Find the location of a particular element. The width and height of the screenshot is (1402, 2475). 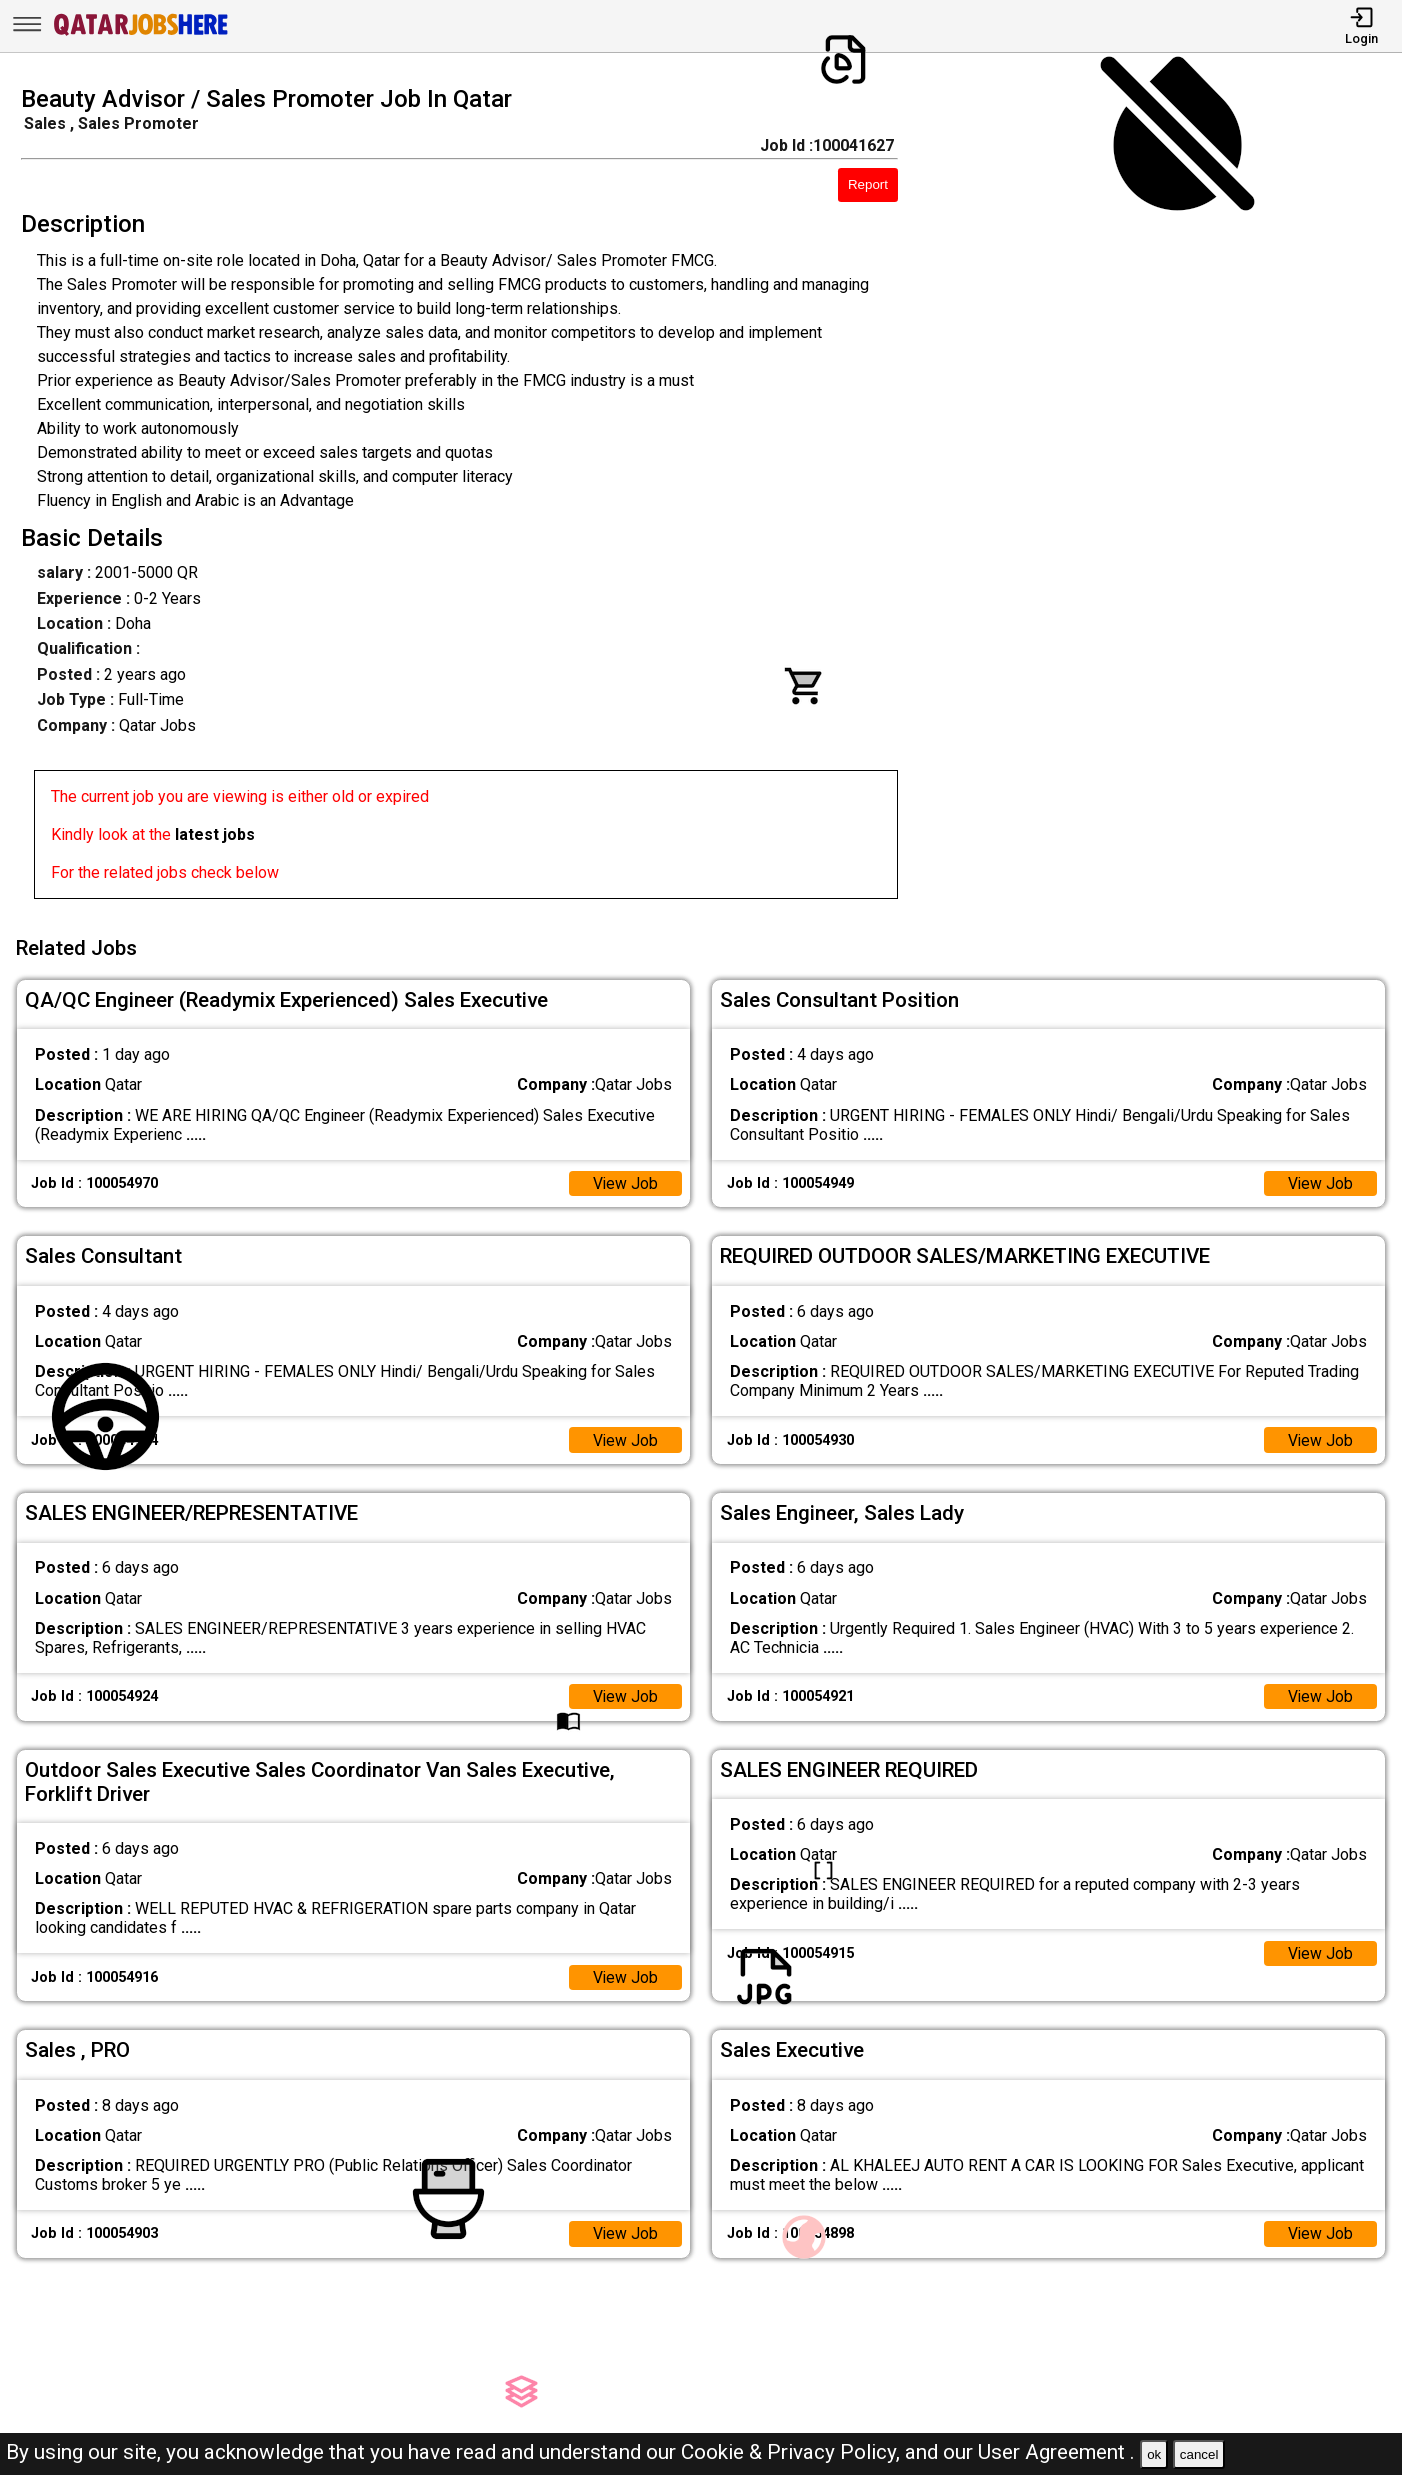

view your shopping cart is located at coordinates (805, 686).